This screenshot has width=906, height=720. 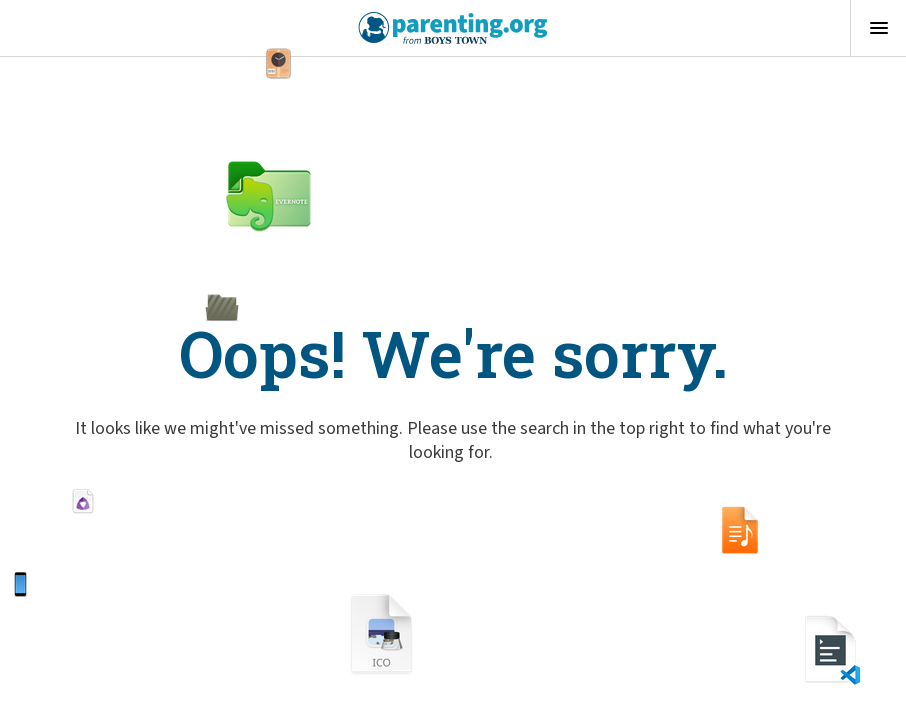 I want to click on indicates a folder currently being accessed or browsed, so click(x=222, y=309).